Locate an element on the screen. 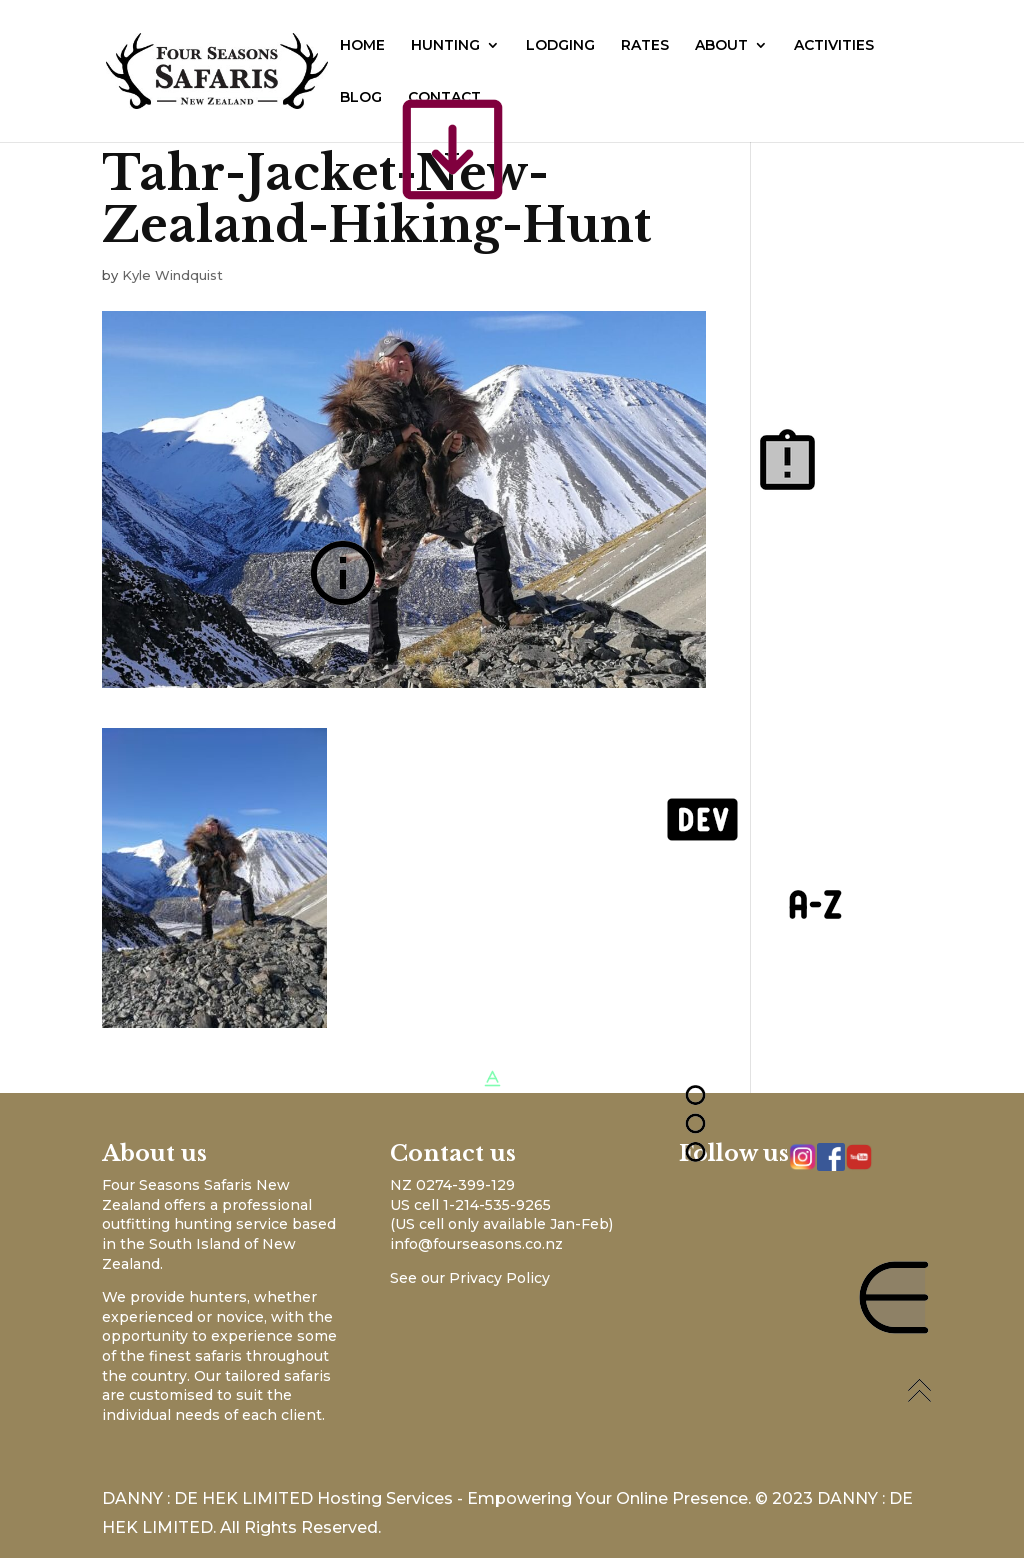 The width and height of the screenshot is (1024, 1558). collapse or minimize an expanded section is located at coordinates (919, 1391).